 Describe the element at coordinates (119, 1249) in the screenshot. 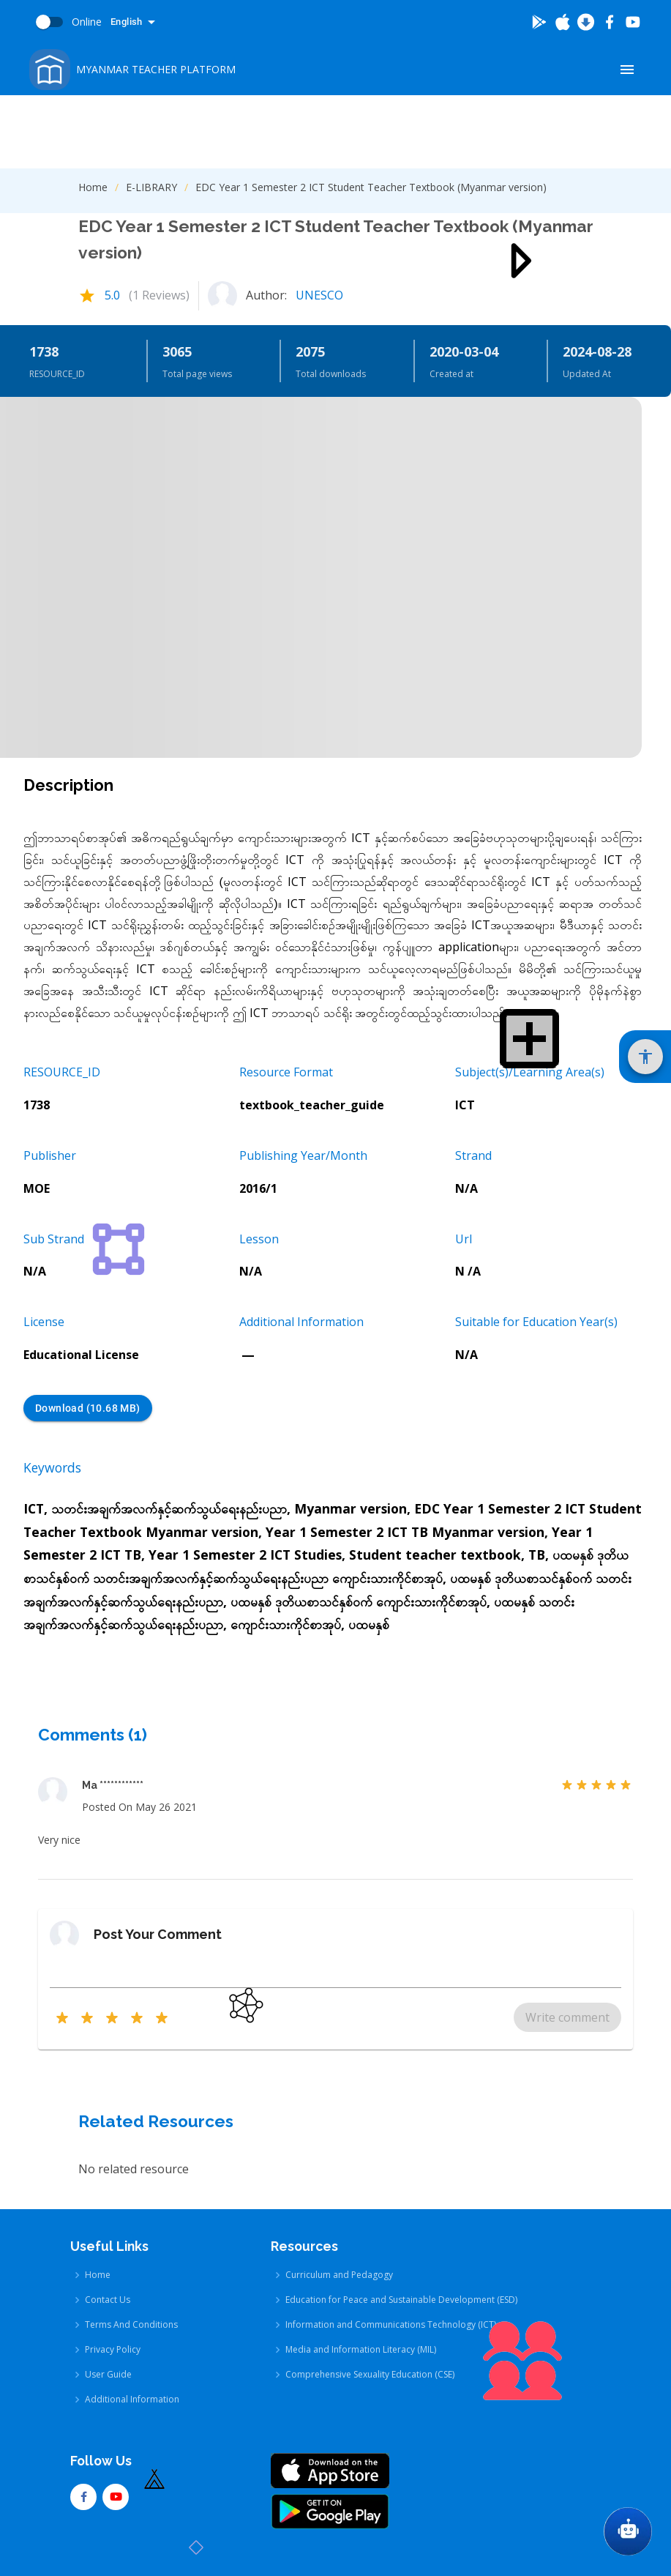

I see `adjust selection or crop boundaries` at that location.